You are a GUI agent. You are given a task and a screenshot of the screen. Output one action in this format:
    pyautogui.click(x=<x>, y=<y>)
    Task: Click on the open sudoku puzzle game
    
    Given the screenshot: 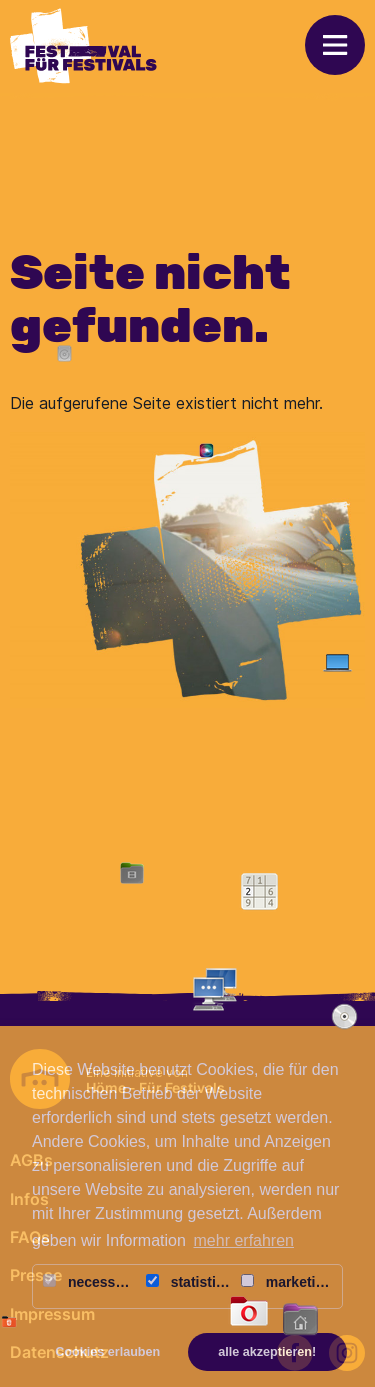 What is the action you would take?
    pyautogui.click(x=259, y=891)
    